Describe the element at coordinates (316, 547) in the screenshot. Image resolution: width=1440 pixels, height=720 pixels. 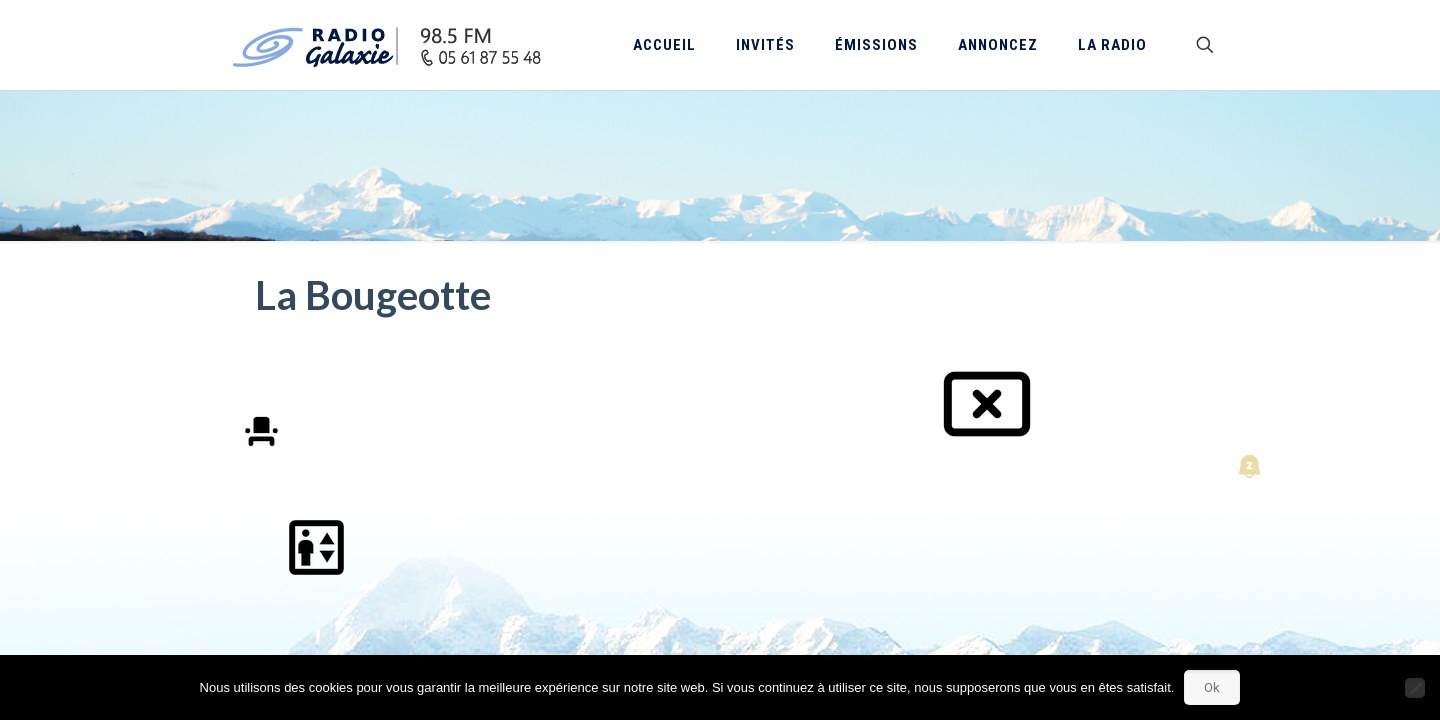
I see `indicates elevator access or location` at that location.